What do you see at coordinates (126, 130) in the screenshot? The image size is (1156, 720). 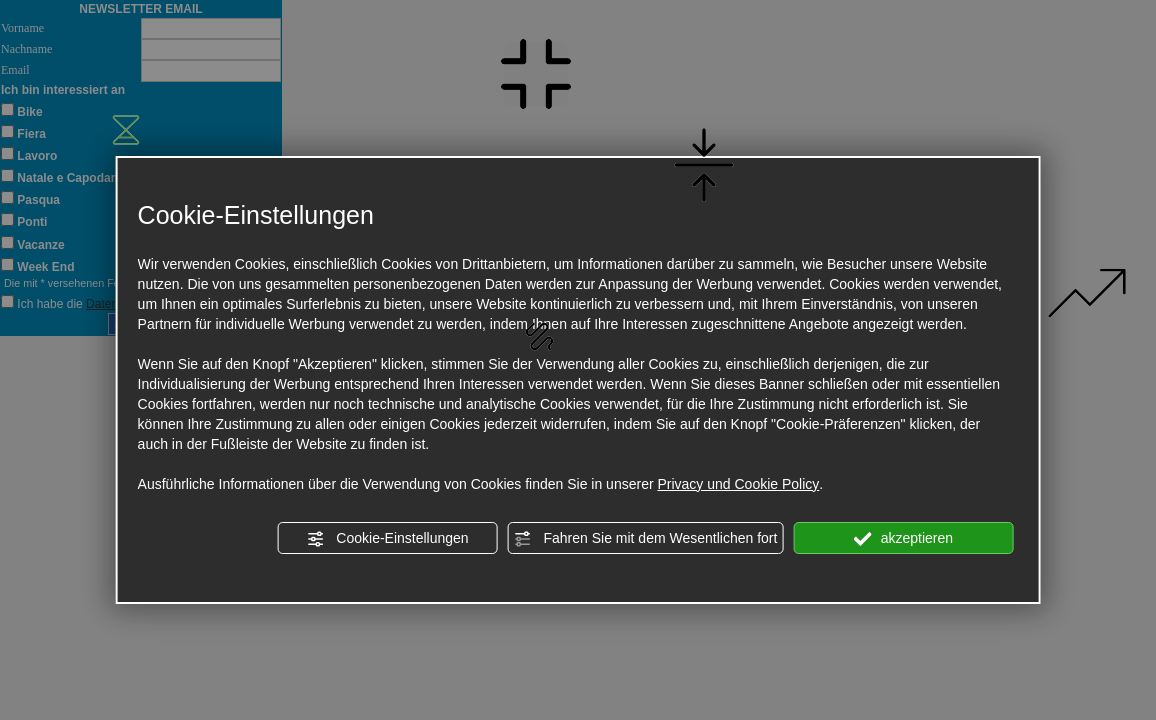 I see `indicates time running low or nearly expired` at bounding box center [126, 130].